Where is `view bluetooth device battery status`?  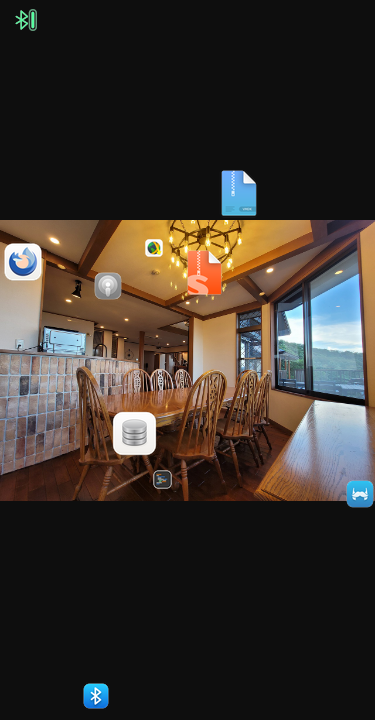 view bluetooth device battery status is located at coordinates (26, 20).